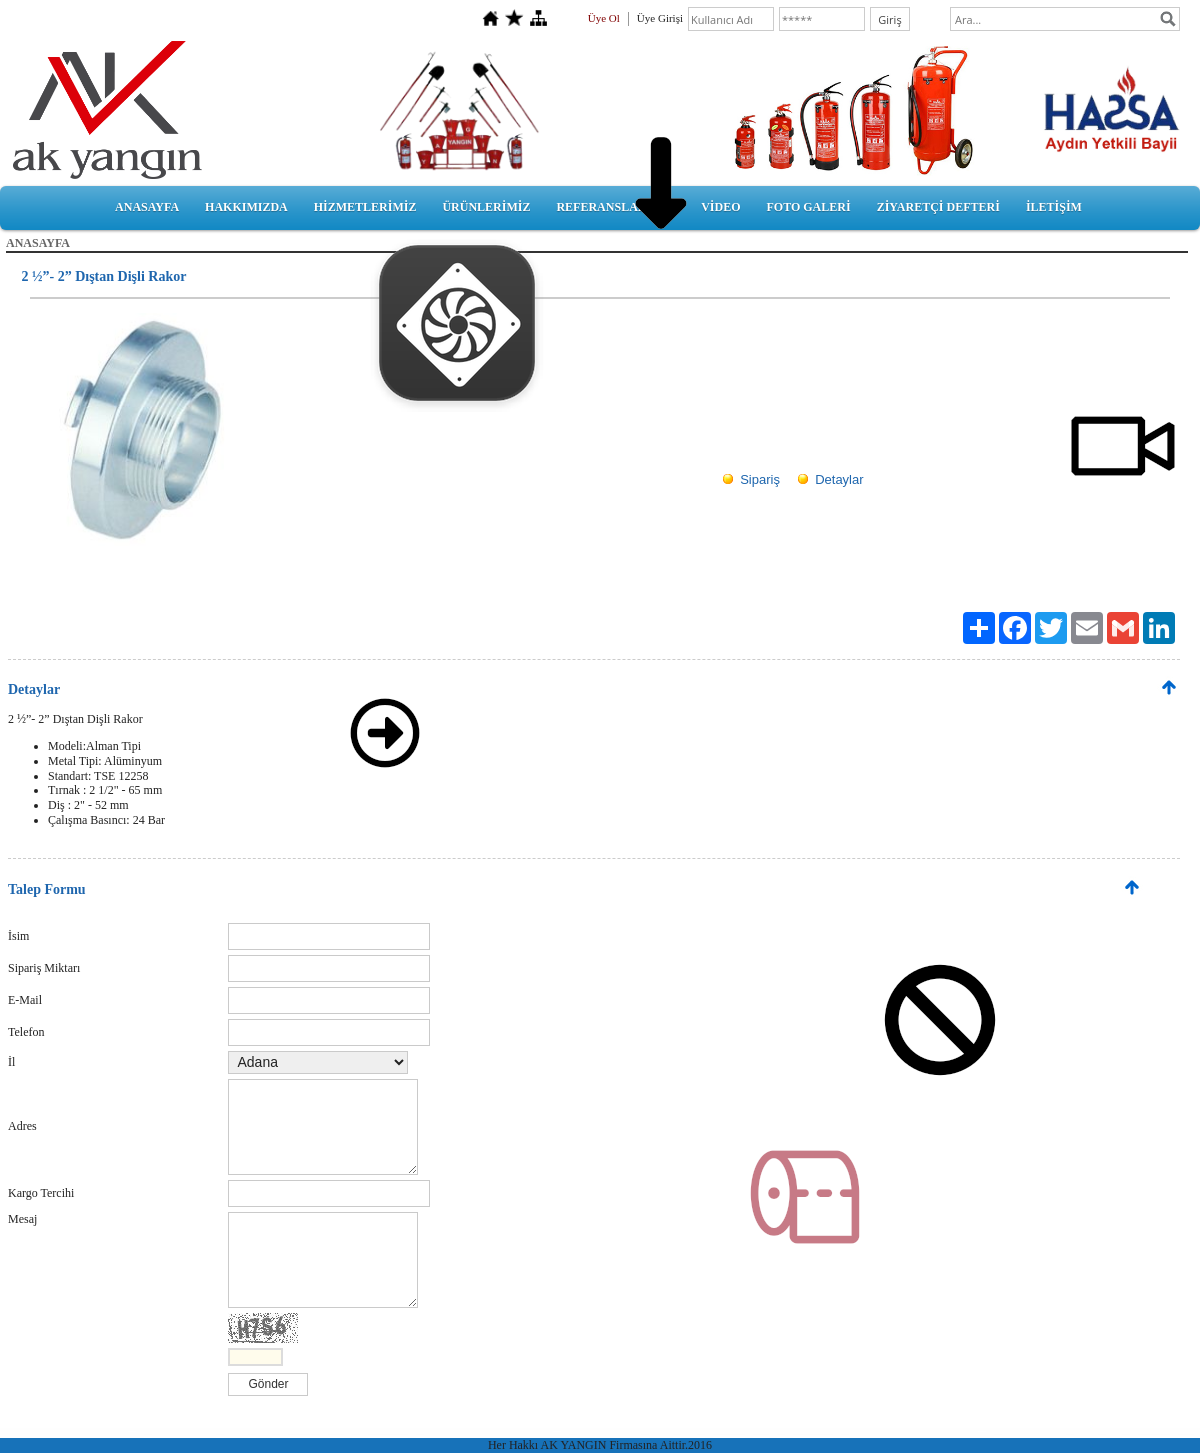 The image size is (1200, 1453). Describe the element at coordinates (805, 1197) in the screenshot. I see `indicates restroom or bathroom location` at that location.